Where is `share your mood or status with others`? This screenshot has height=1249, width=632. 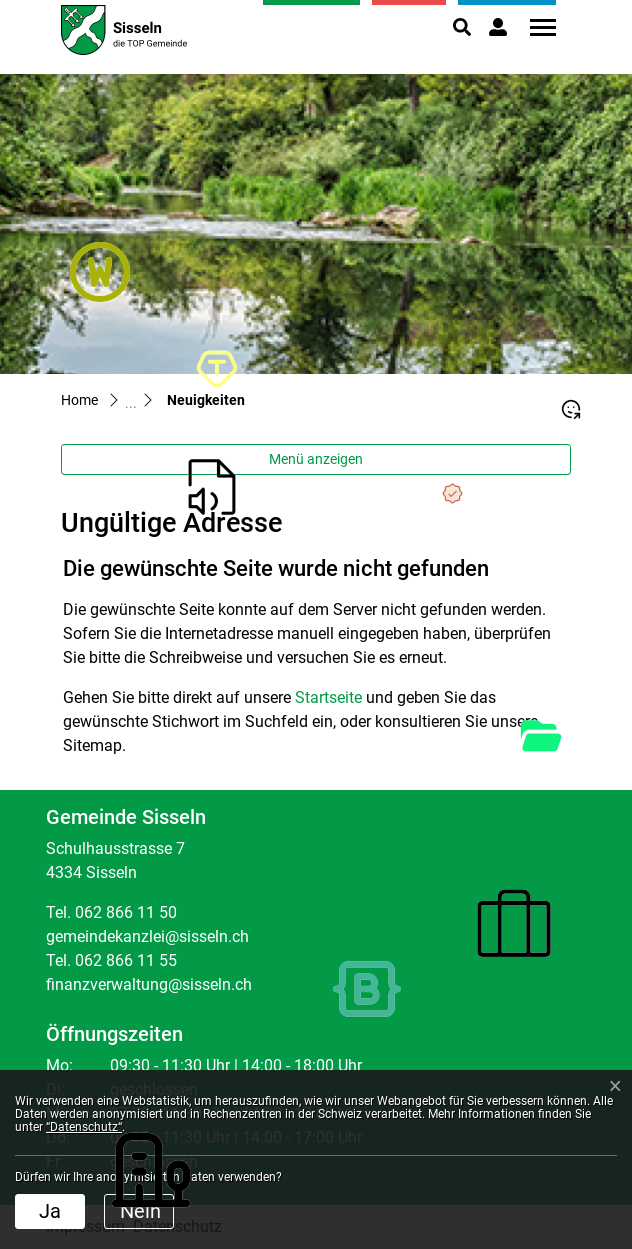 share your mood or status with others is located at coordinates (571, 409).